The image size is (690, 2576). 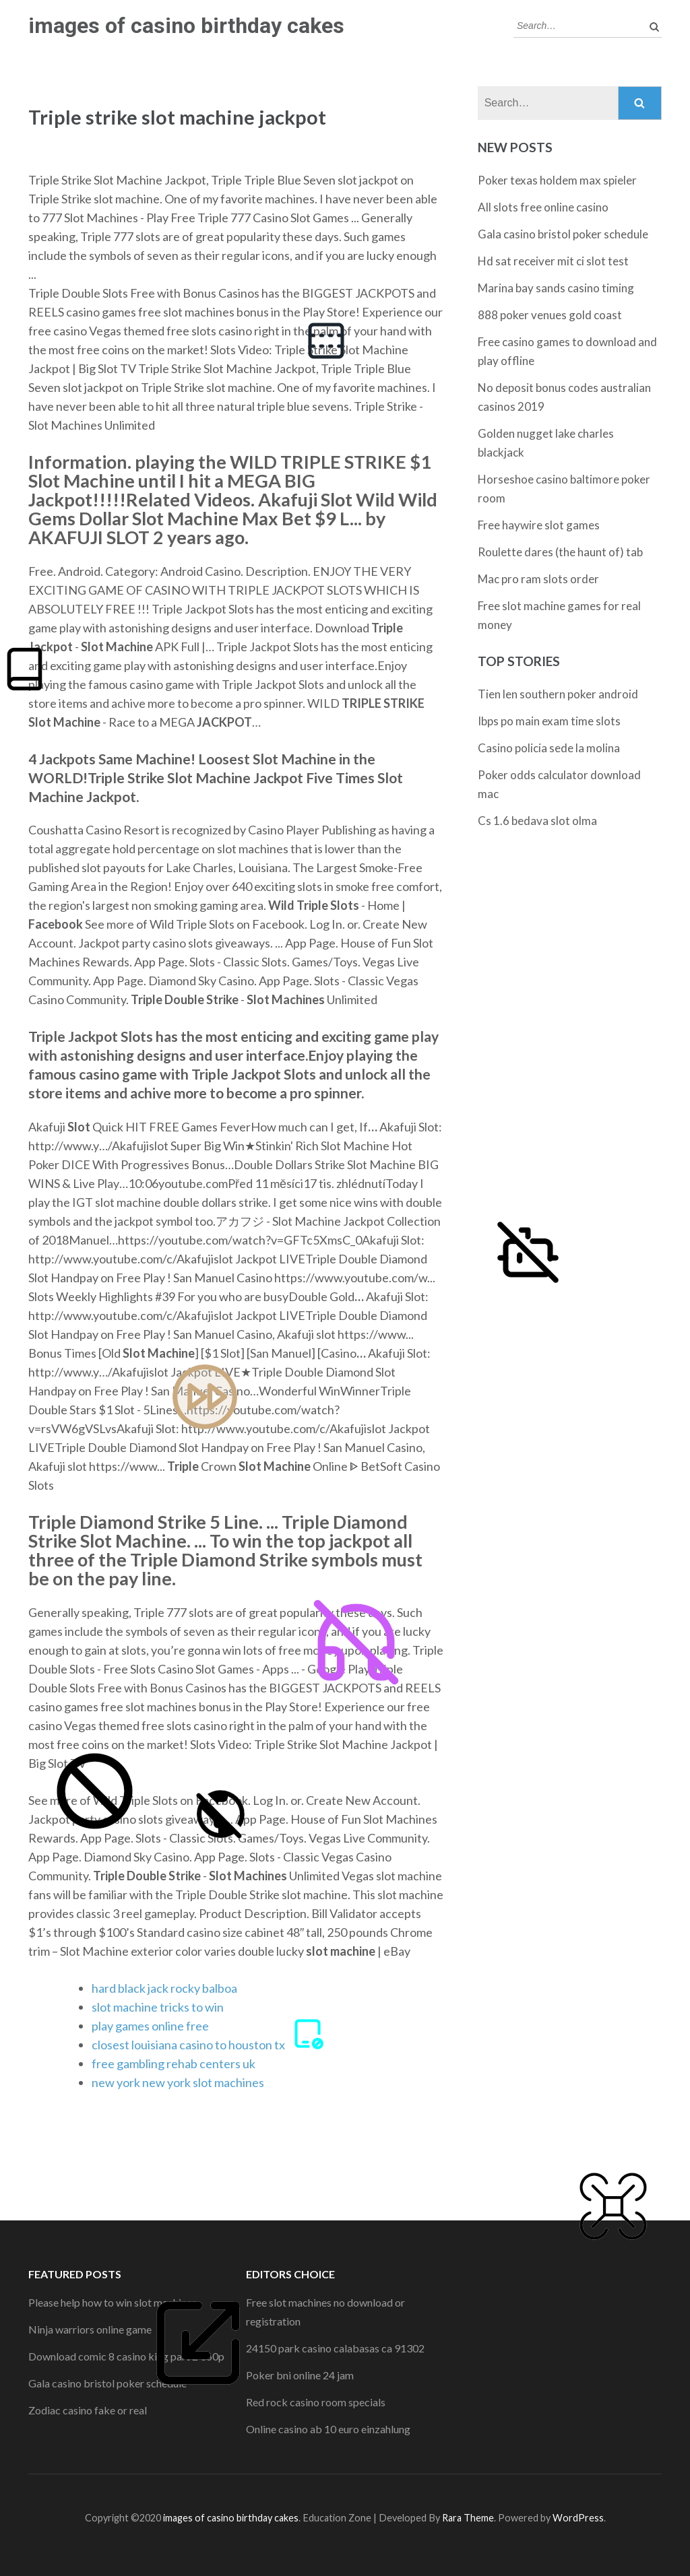 I want to click on mute or disable audio output, so click(x=356, y=1642).